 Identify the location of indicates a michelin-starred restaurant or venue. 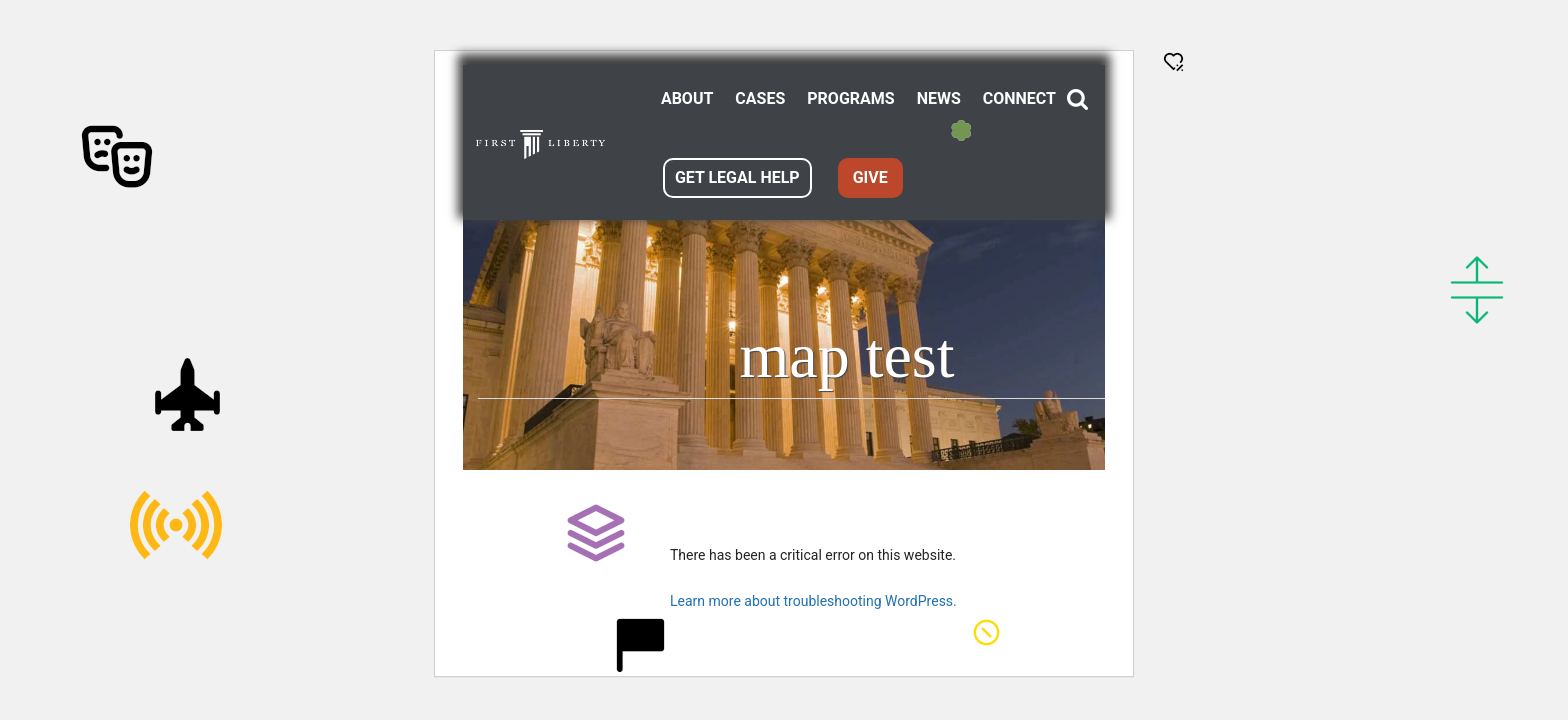
(961, 130).